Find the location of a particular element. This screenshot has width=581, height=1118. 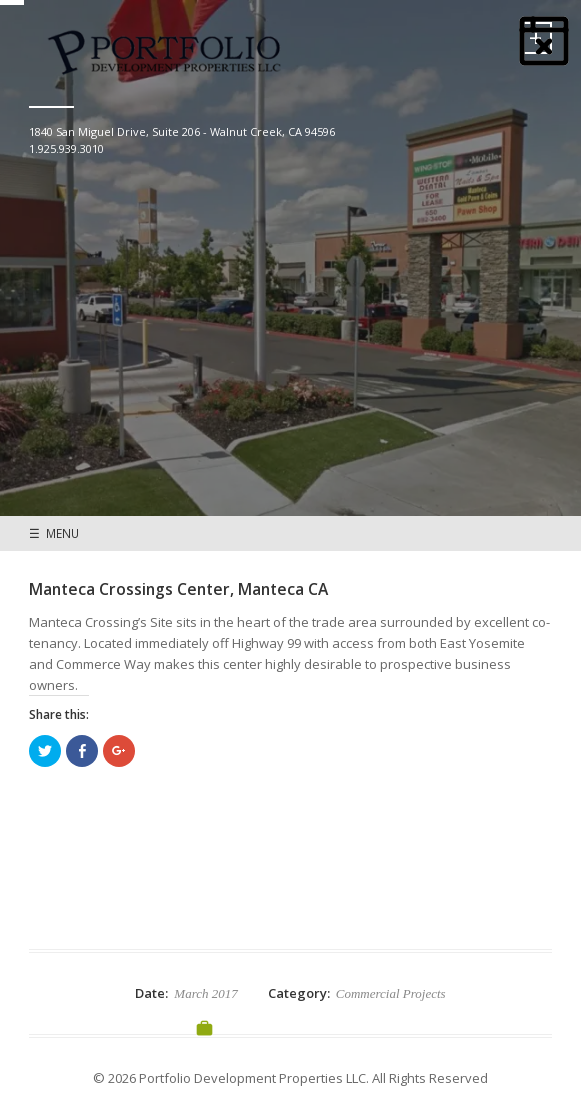

access work or business files is located at coordinates (204, 1028).